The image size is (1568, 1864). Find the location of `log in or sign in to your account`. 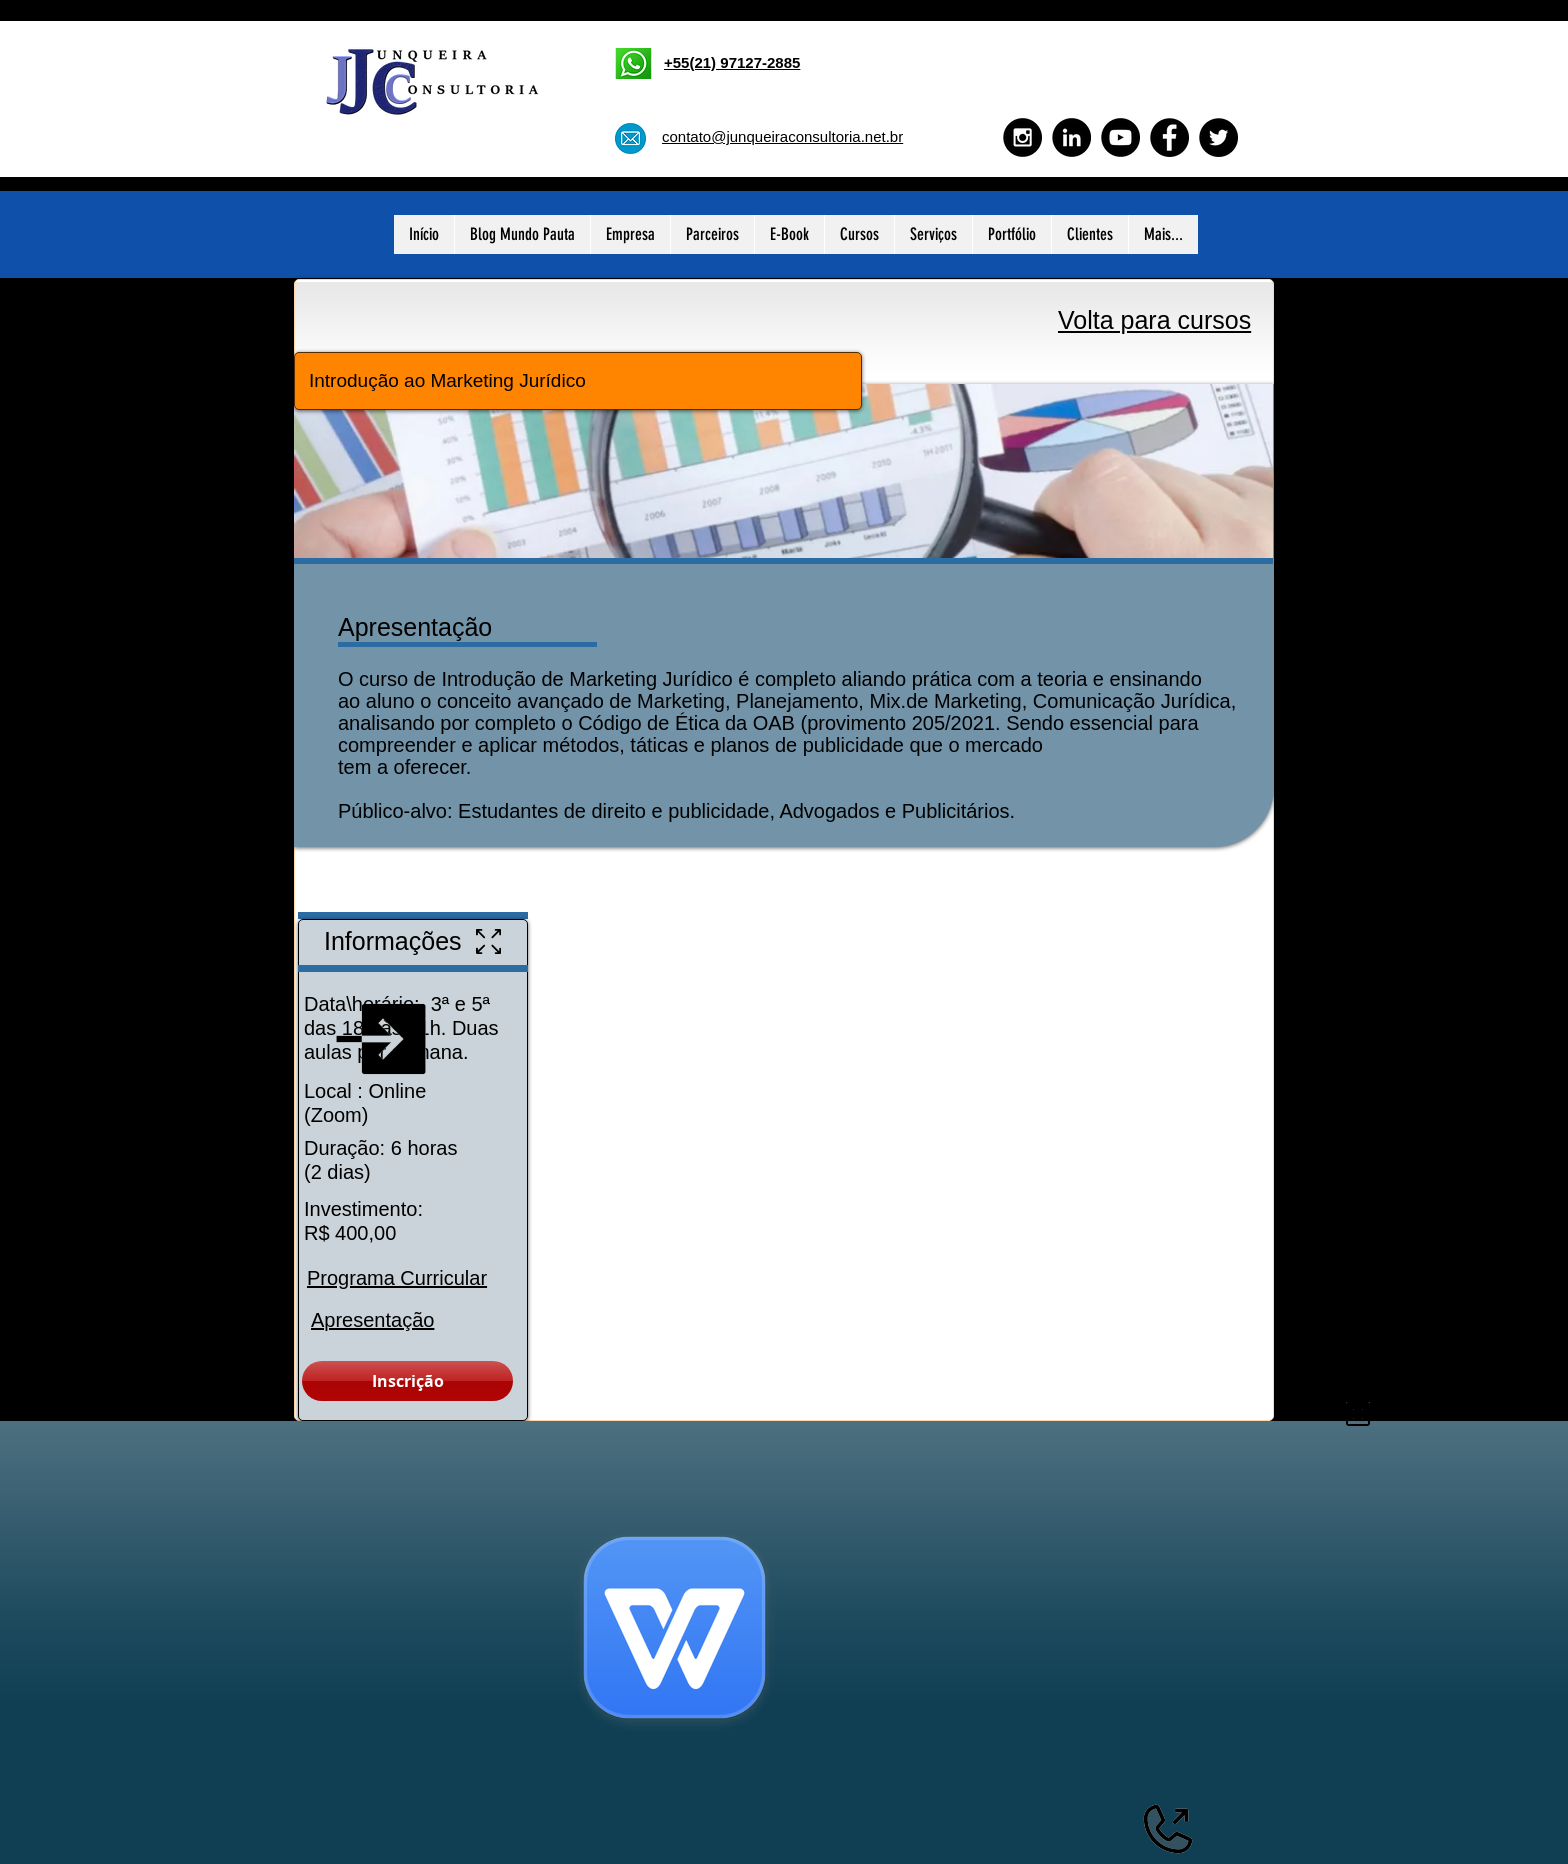

log in or sign in to your account is located at coordinates (381, 1039).